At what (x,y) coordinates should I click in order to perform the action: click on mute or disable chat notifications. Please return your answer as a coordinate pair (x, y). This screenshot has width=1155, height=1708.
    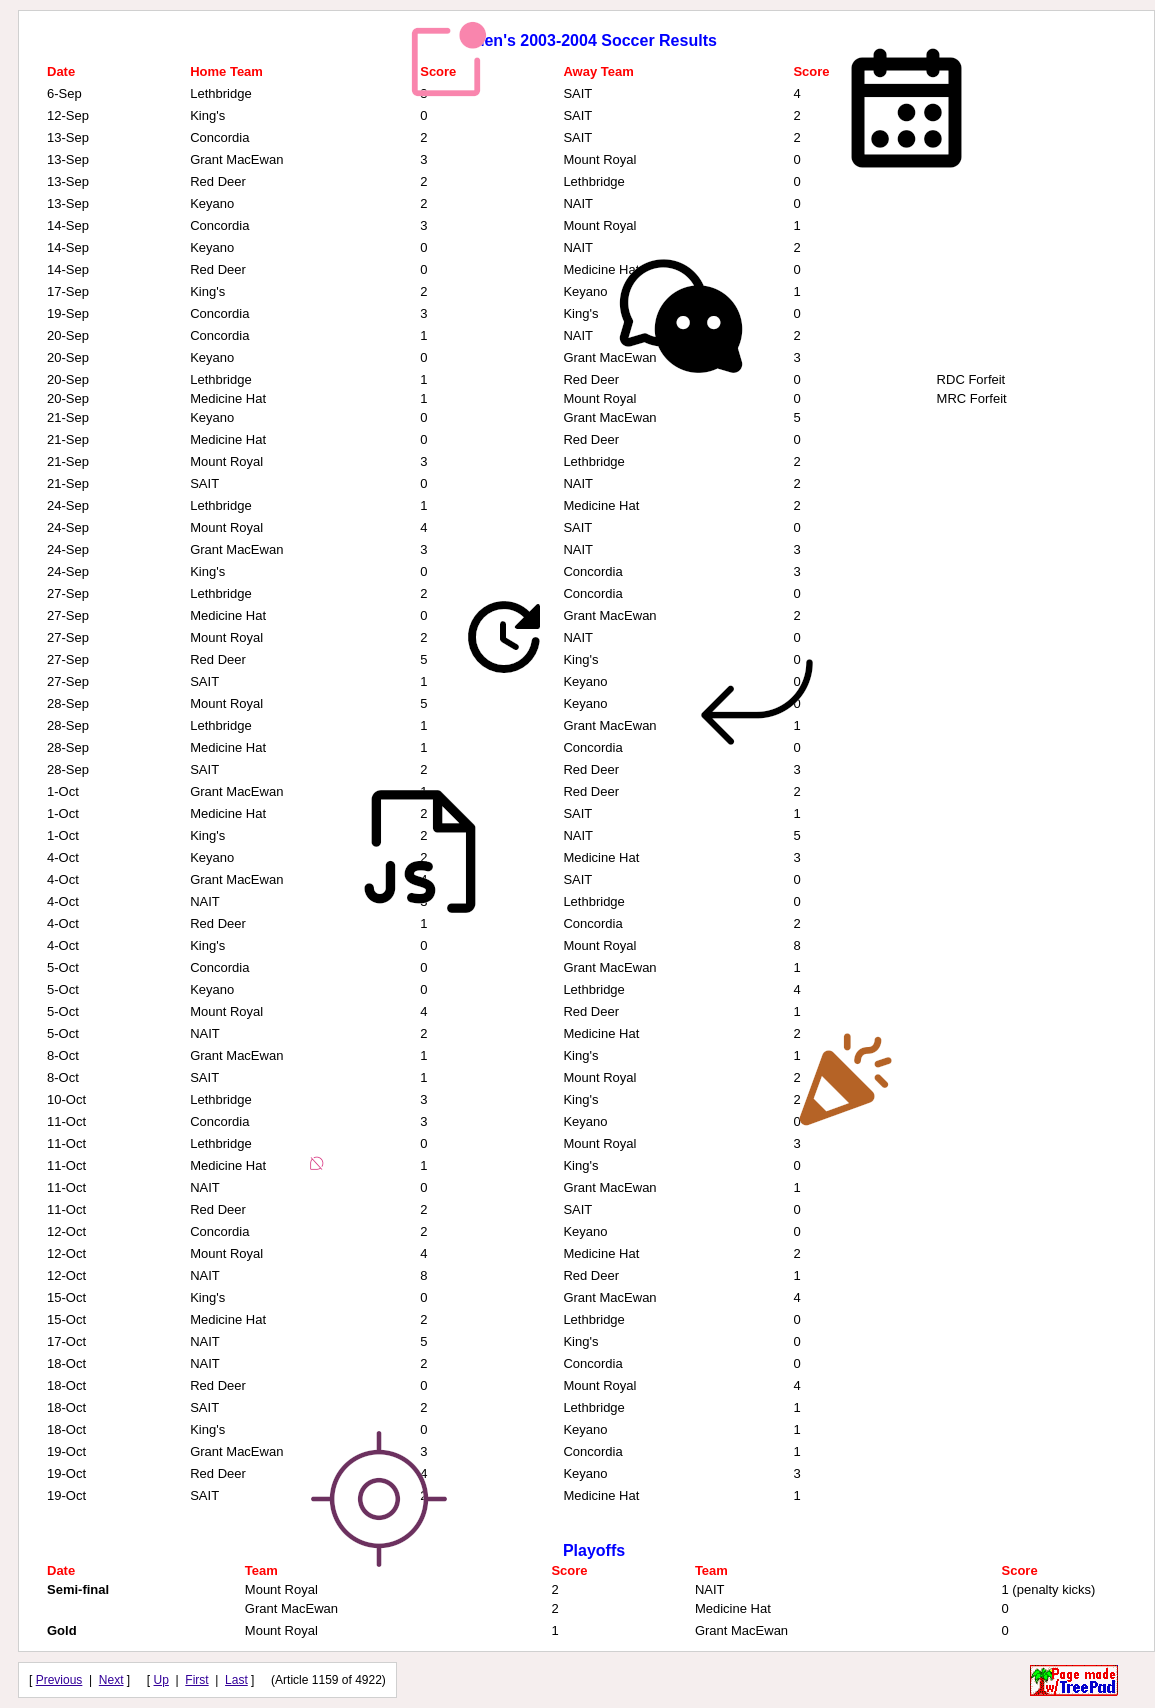
    Looking at the image, I should click on (316, 1163).